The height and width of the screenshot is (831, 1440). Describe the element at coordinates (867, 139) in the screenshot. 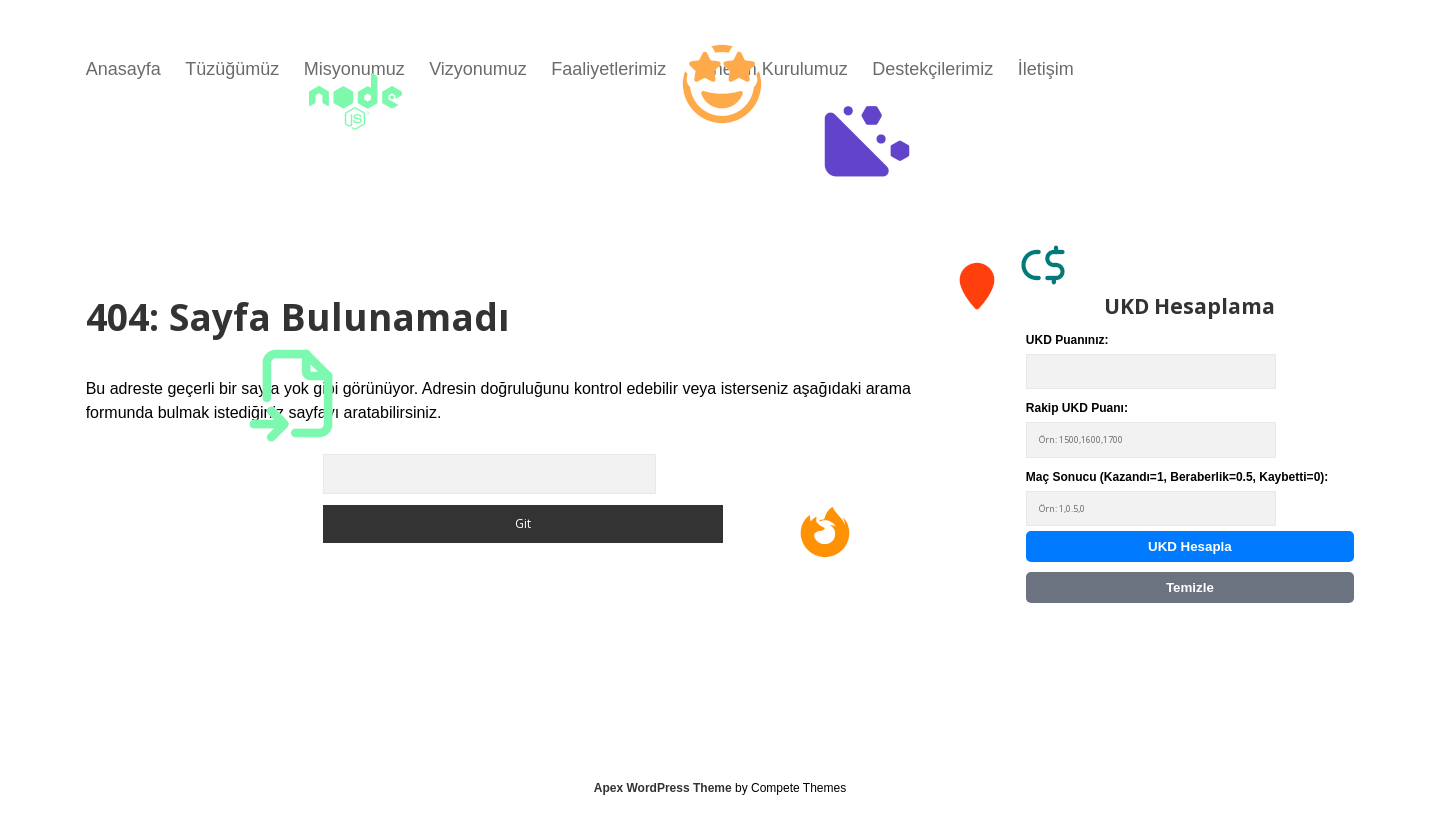

I see `indicates rockslide or landslide hazard warning` at that location.